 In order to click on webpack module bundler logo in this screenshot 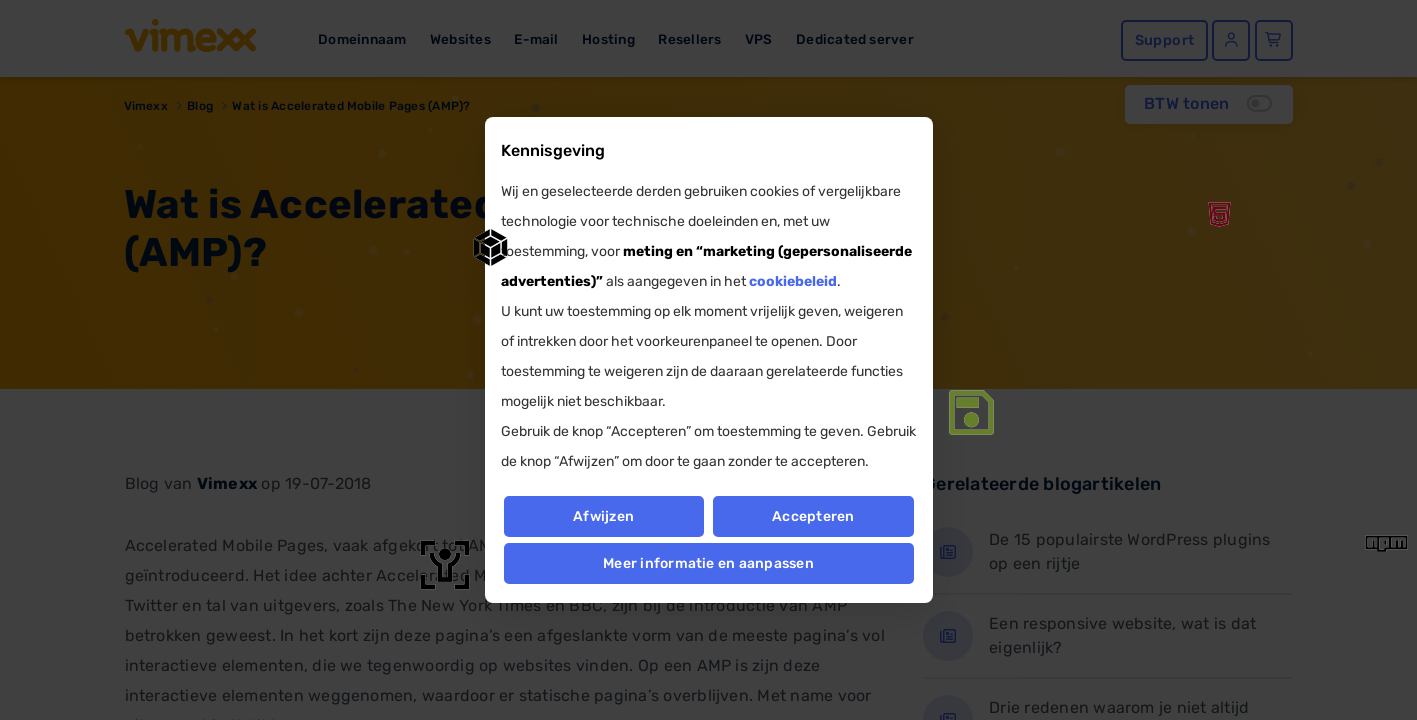, I will do `click(490, 247)`.